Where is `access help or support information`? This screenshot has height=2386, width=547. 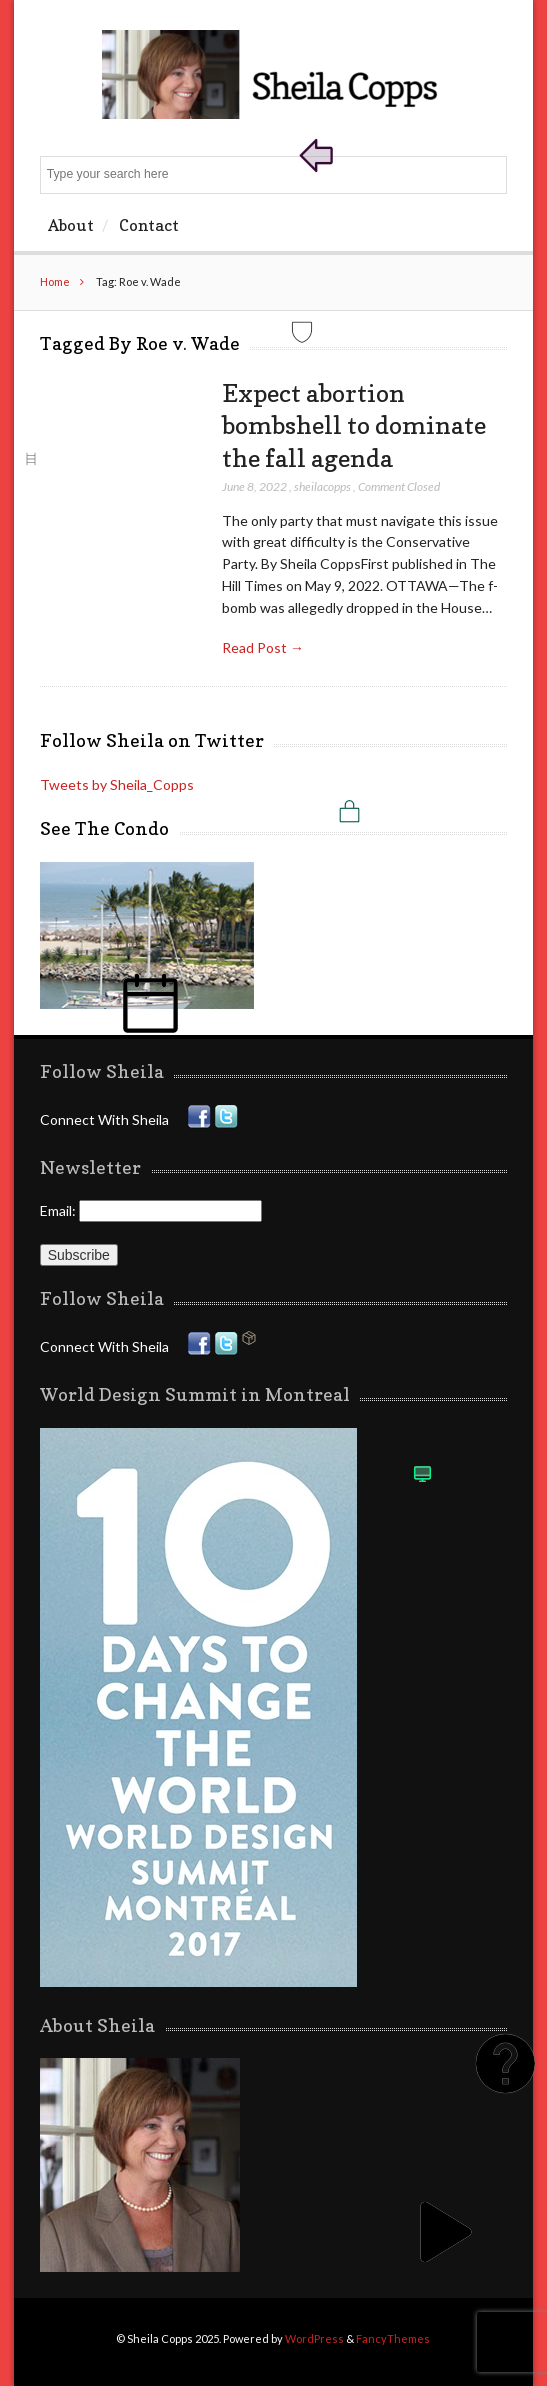
access help or support information is located at coordinates (505, 2063).